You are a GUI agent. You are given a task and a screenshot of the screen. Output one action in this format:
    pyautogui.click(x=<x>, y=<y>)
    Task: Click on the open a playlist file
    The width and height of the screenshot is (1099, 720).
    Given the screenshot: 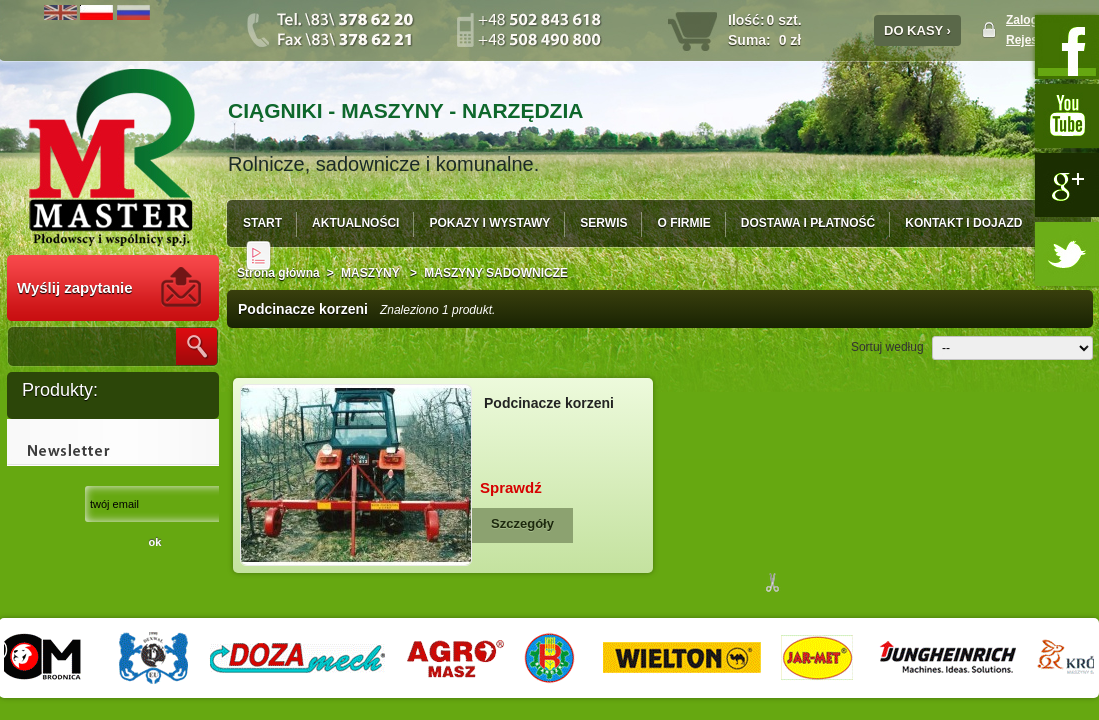 What is the action you would take?
    pyautogui.click(x=258, y=255)
    